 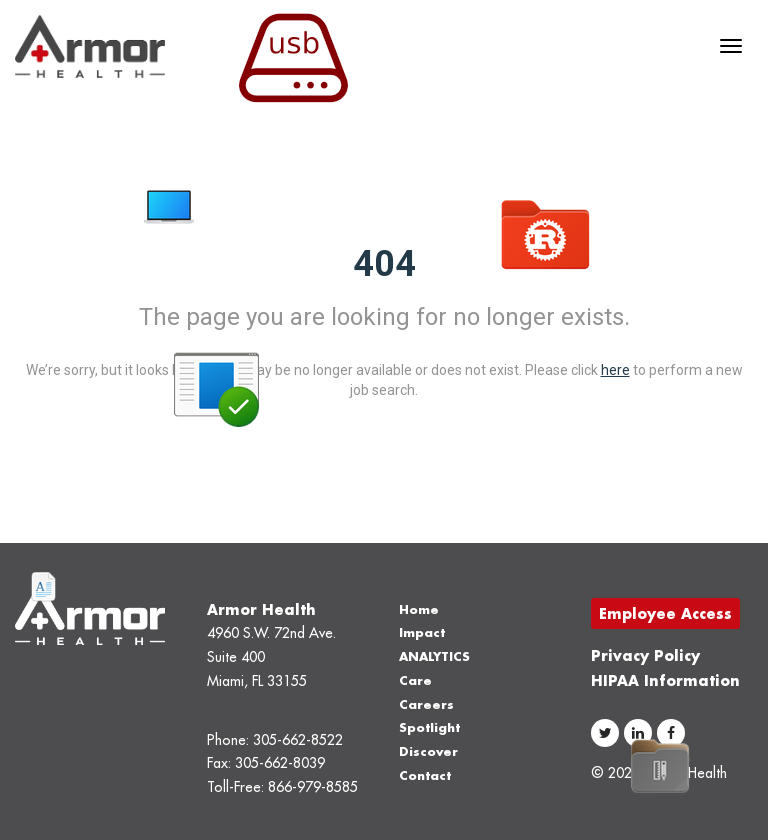 I want to click on laptop or portable computer device, so click(x=169, y=206).